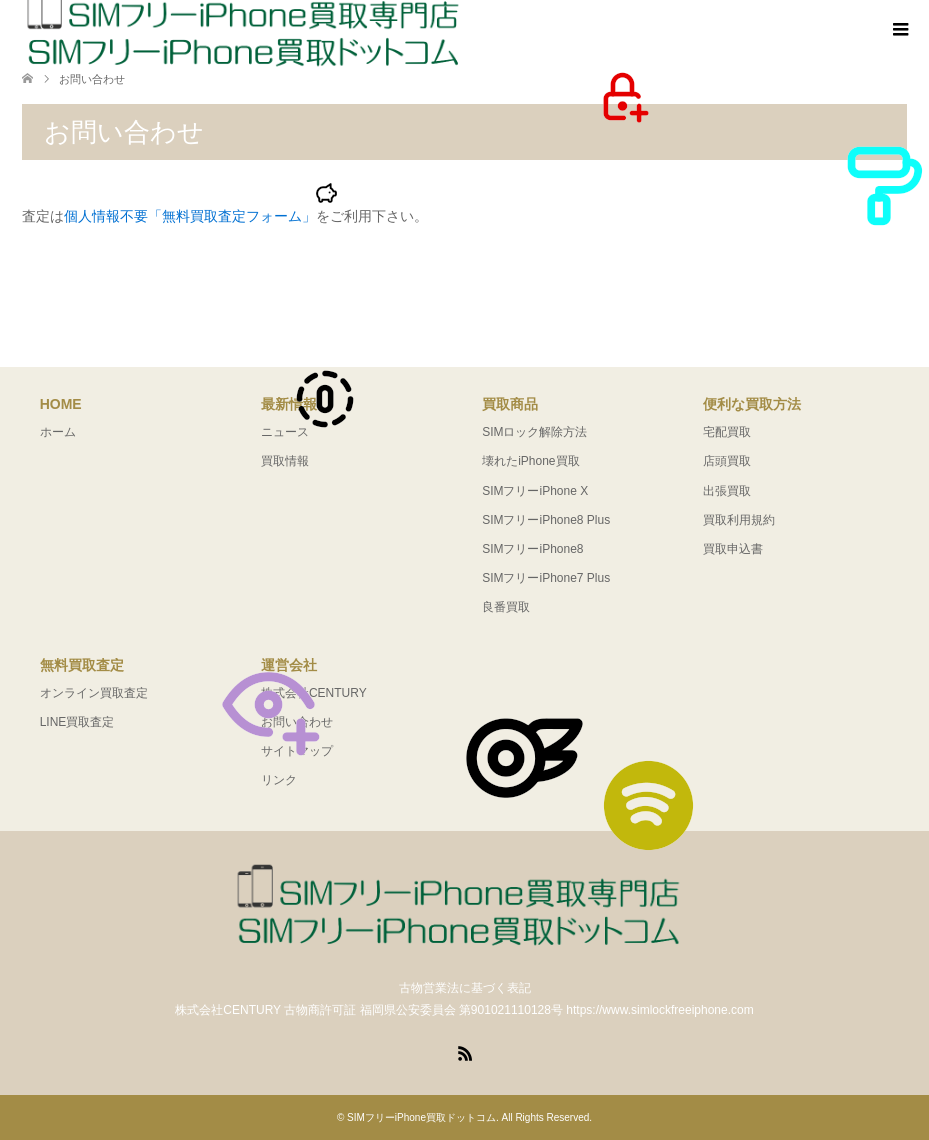  What do you see at coordinates (879, 186) in the screenshot?
I see `access painting or drawing tools` at bounding box center [879, 186].